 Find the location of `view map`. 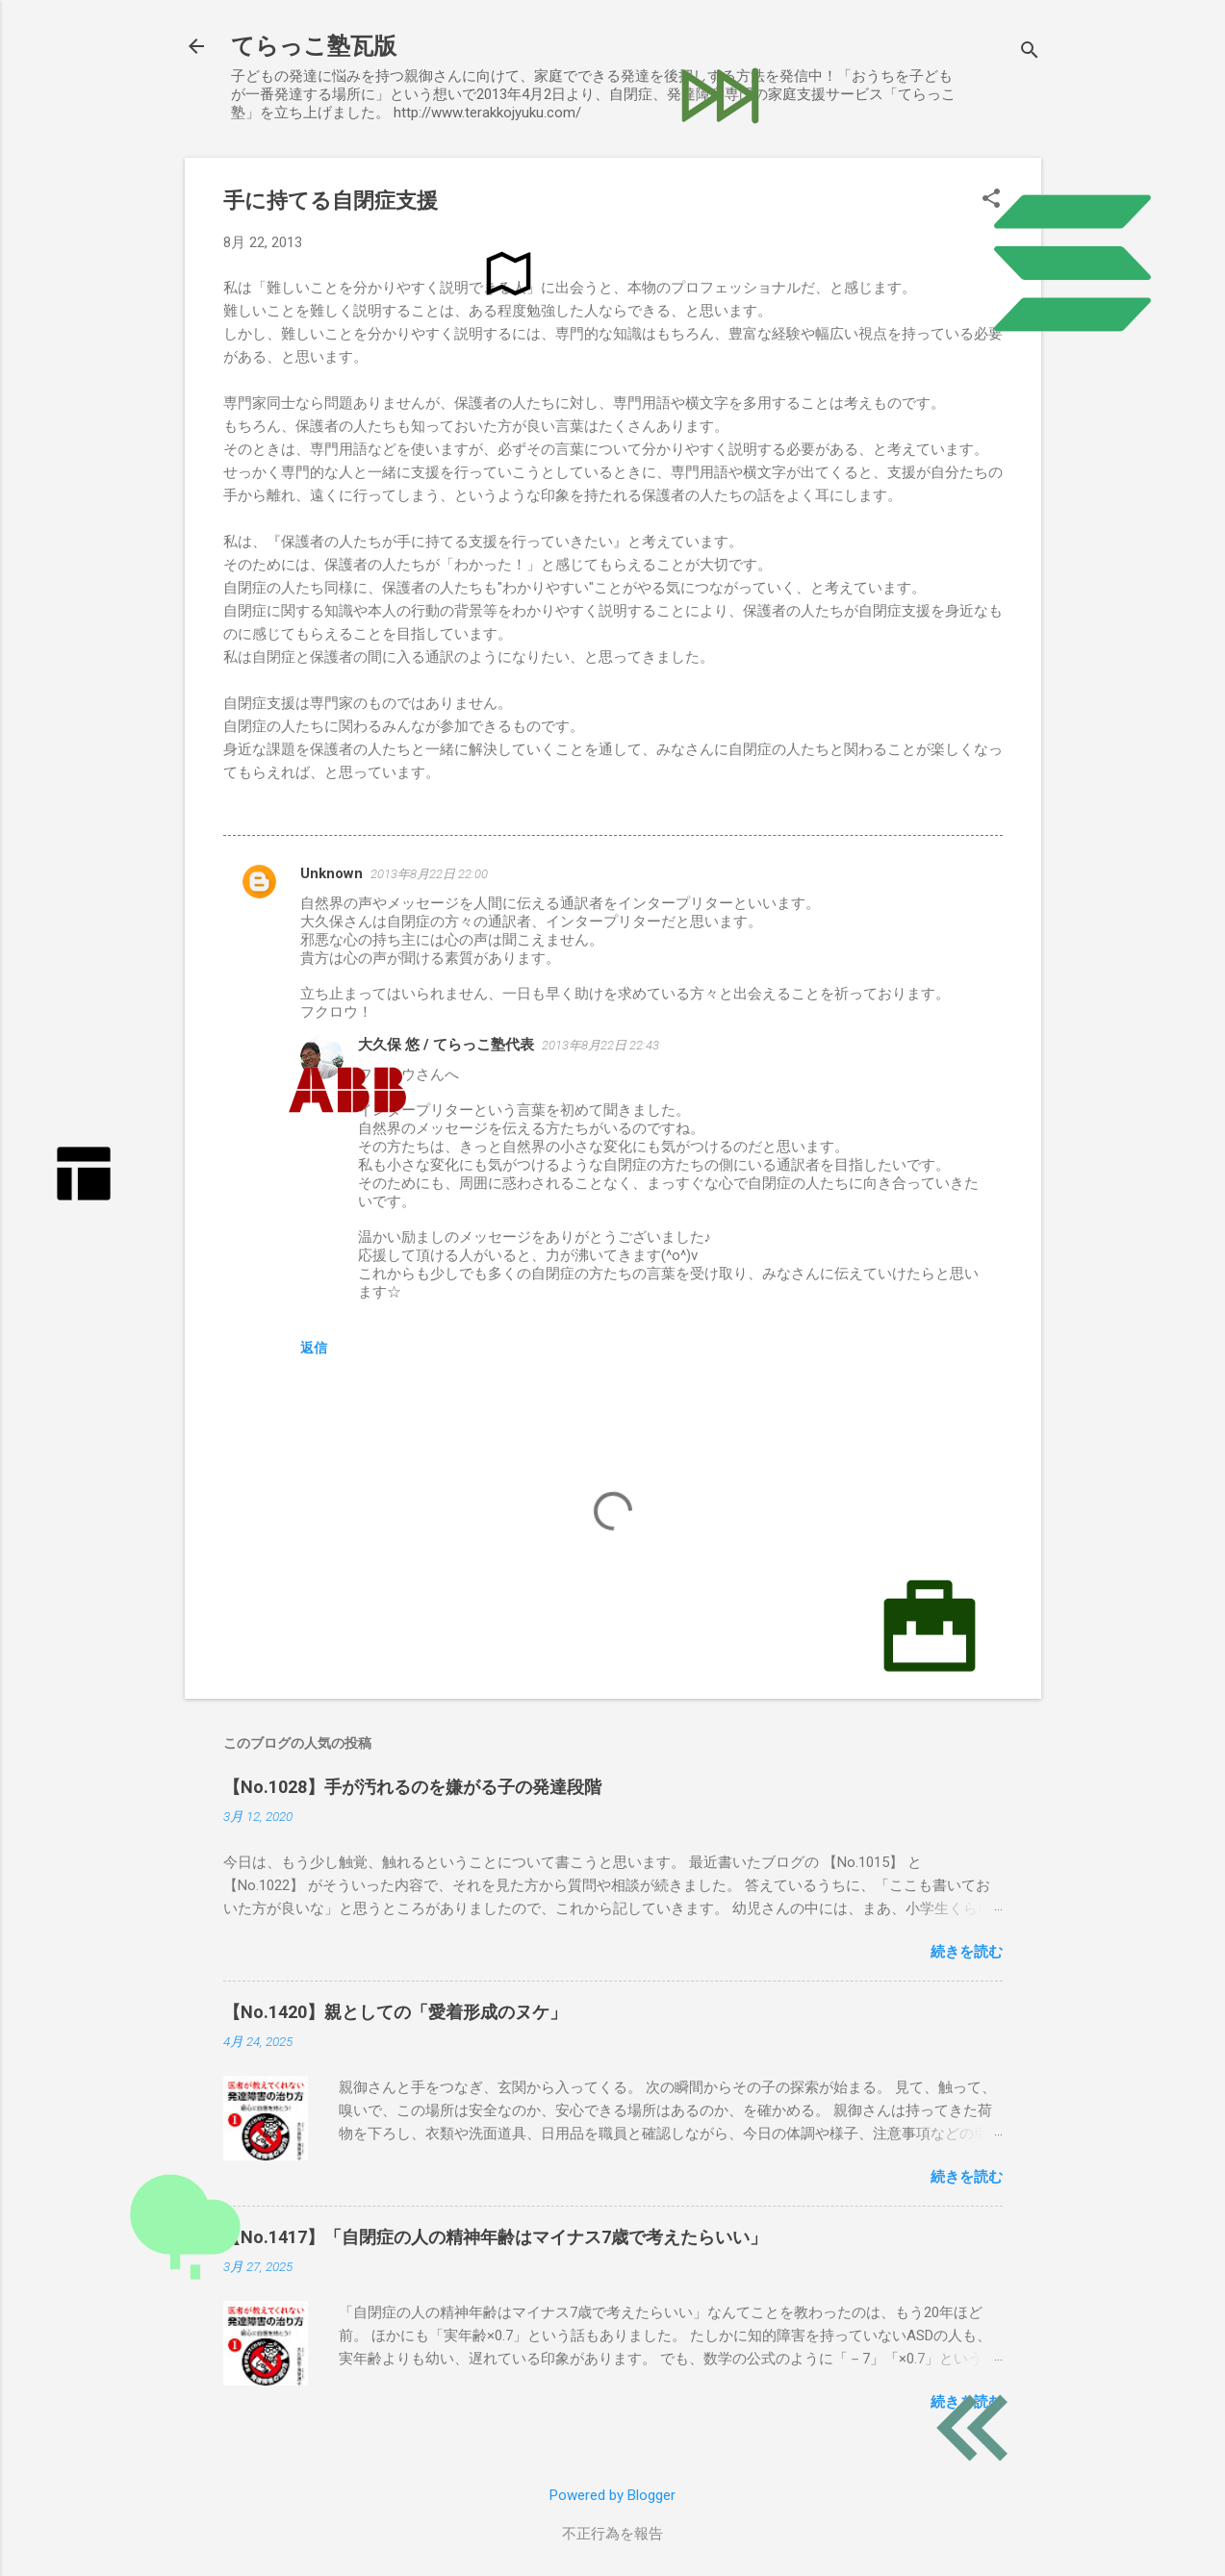

view map is located at coordinates (508, 273).